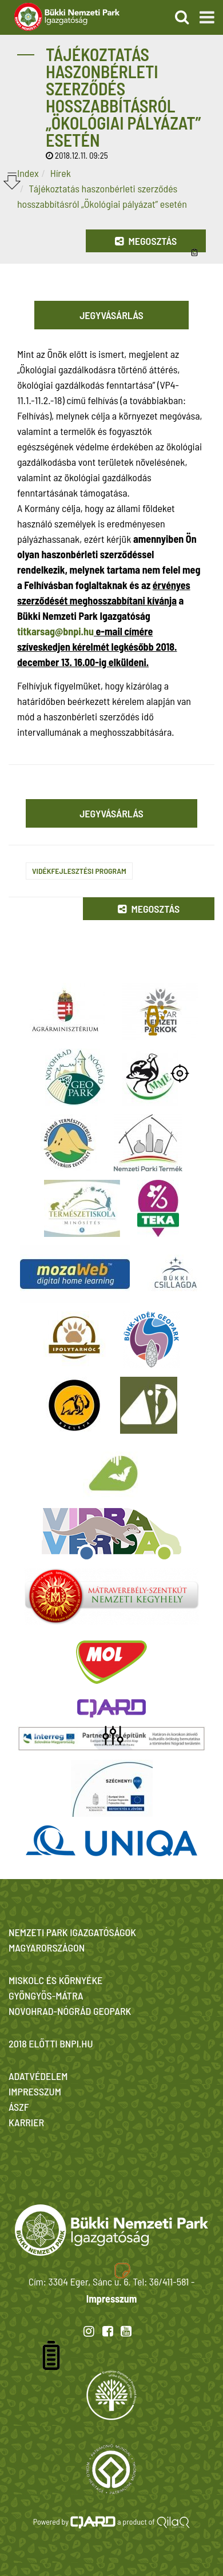 The image size is (223, 2576). What do you see at coordinates (51, 2355) in the screenshot?
I see `indicates battery is fully charged` at bounding box center [51, 2355].